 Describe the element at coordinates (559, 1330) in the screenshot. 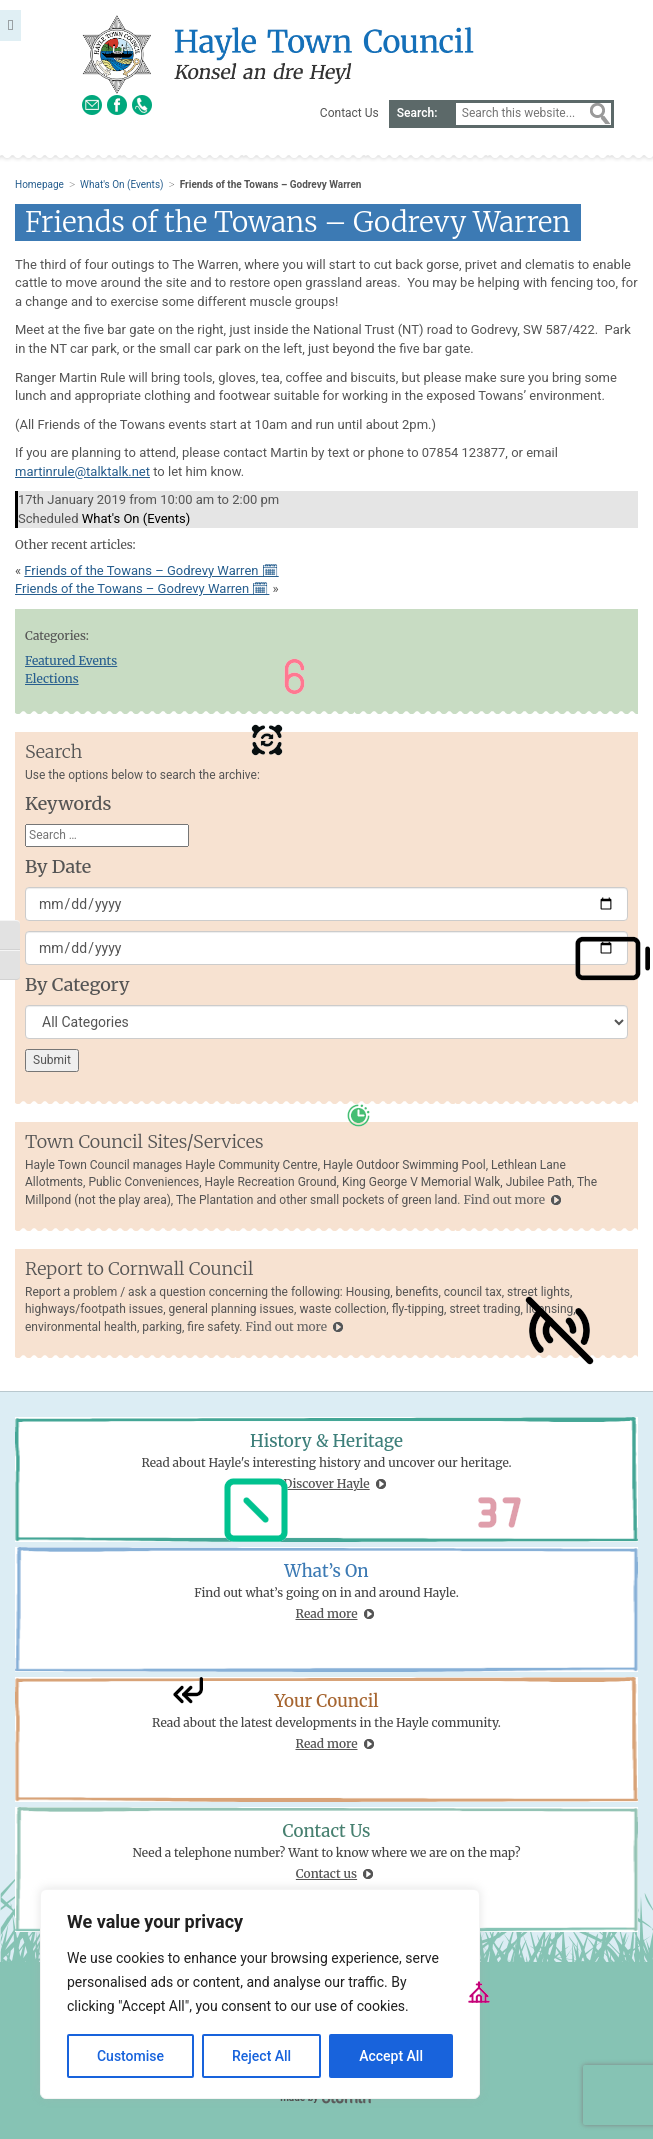

I see `wireless access point disabled or unavailable` at that location.